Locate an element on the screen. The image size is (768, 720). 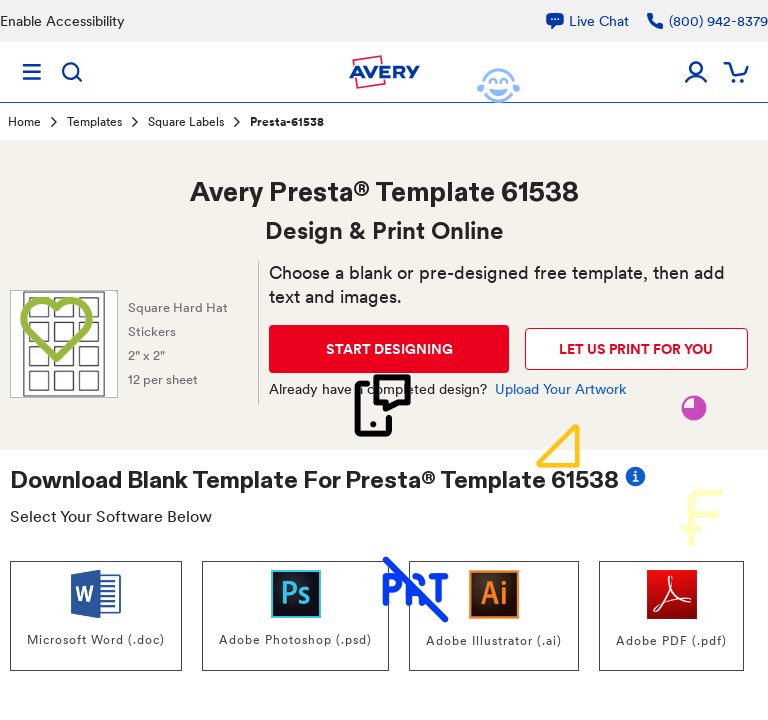
indicates weak cellular signal strength is located at coordinates (558, 446).